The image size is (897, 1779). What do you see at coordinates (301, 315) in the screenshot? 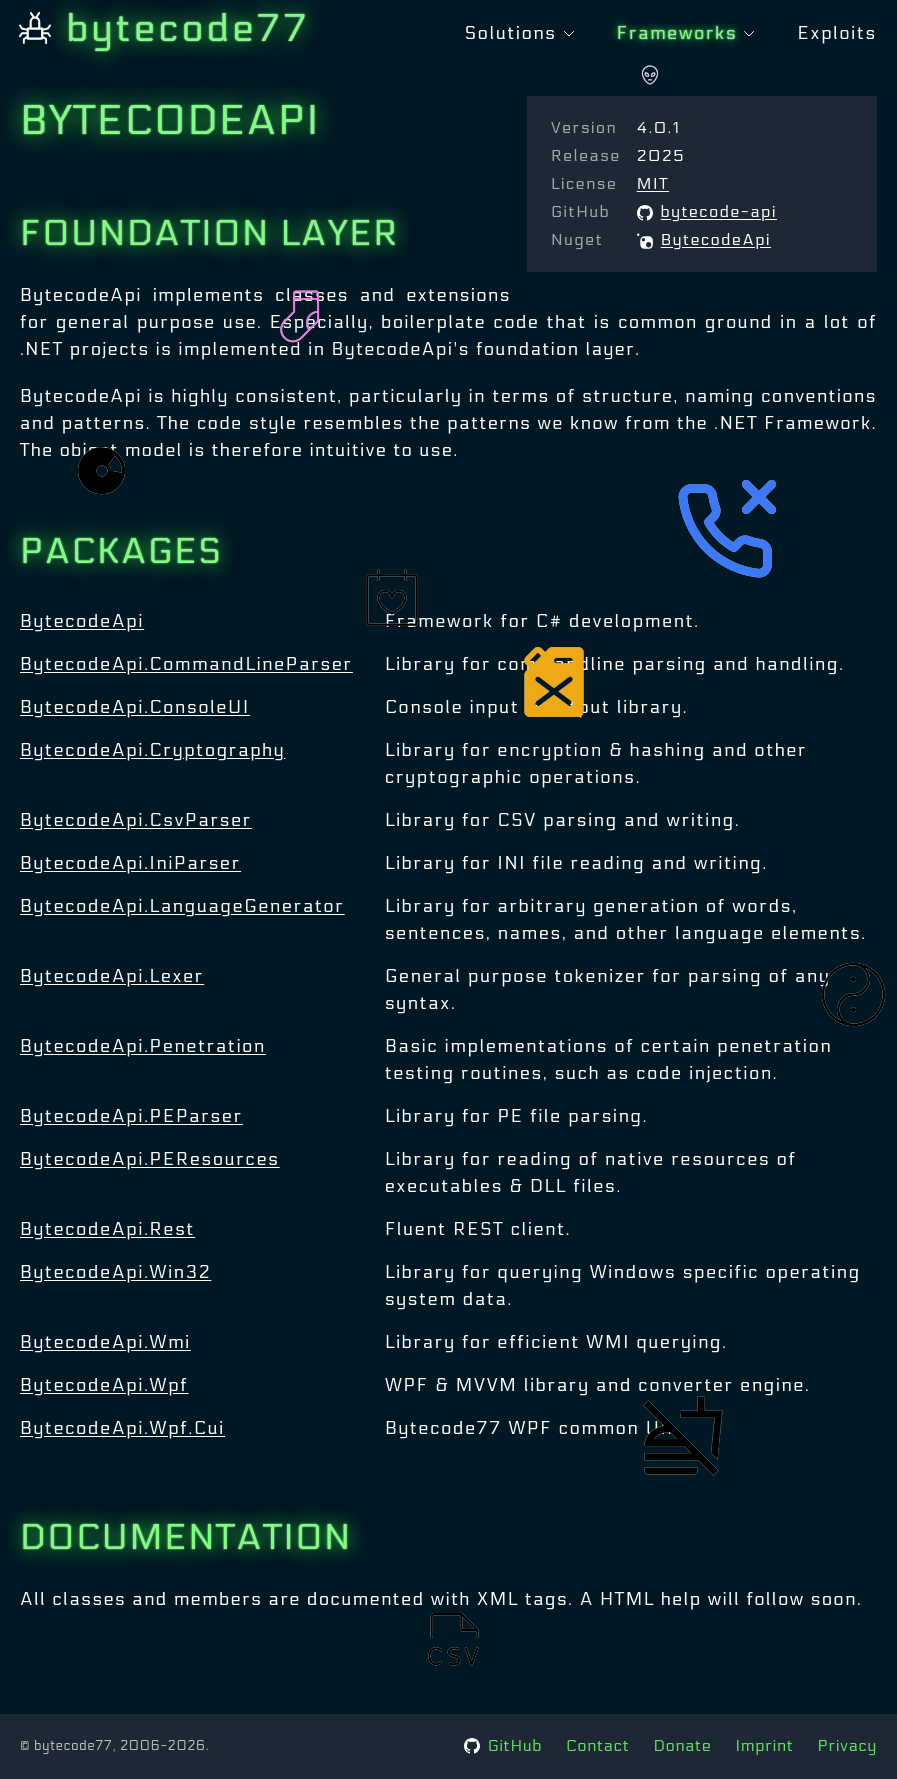
I see `browse clothing or apparel items` at bounding box center [301, 315].